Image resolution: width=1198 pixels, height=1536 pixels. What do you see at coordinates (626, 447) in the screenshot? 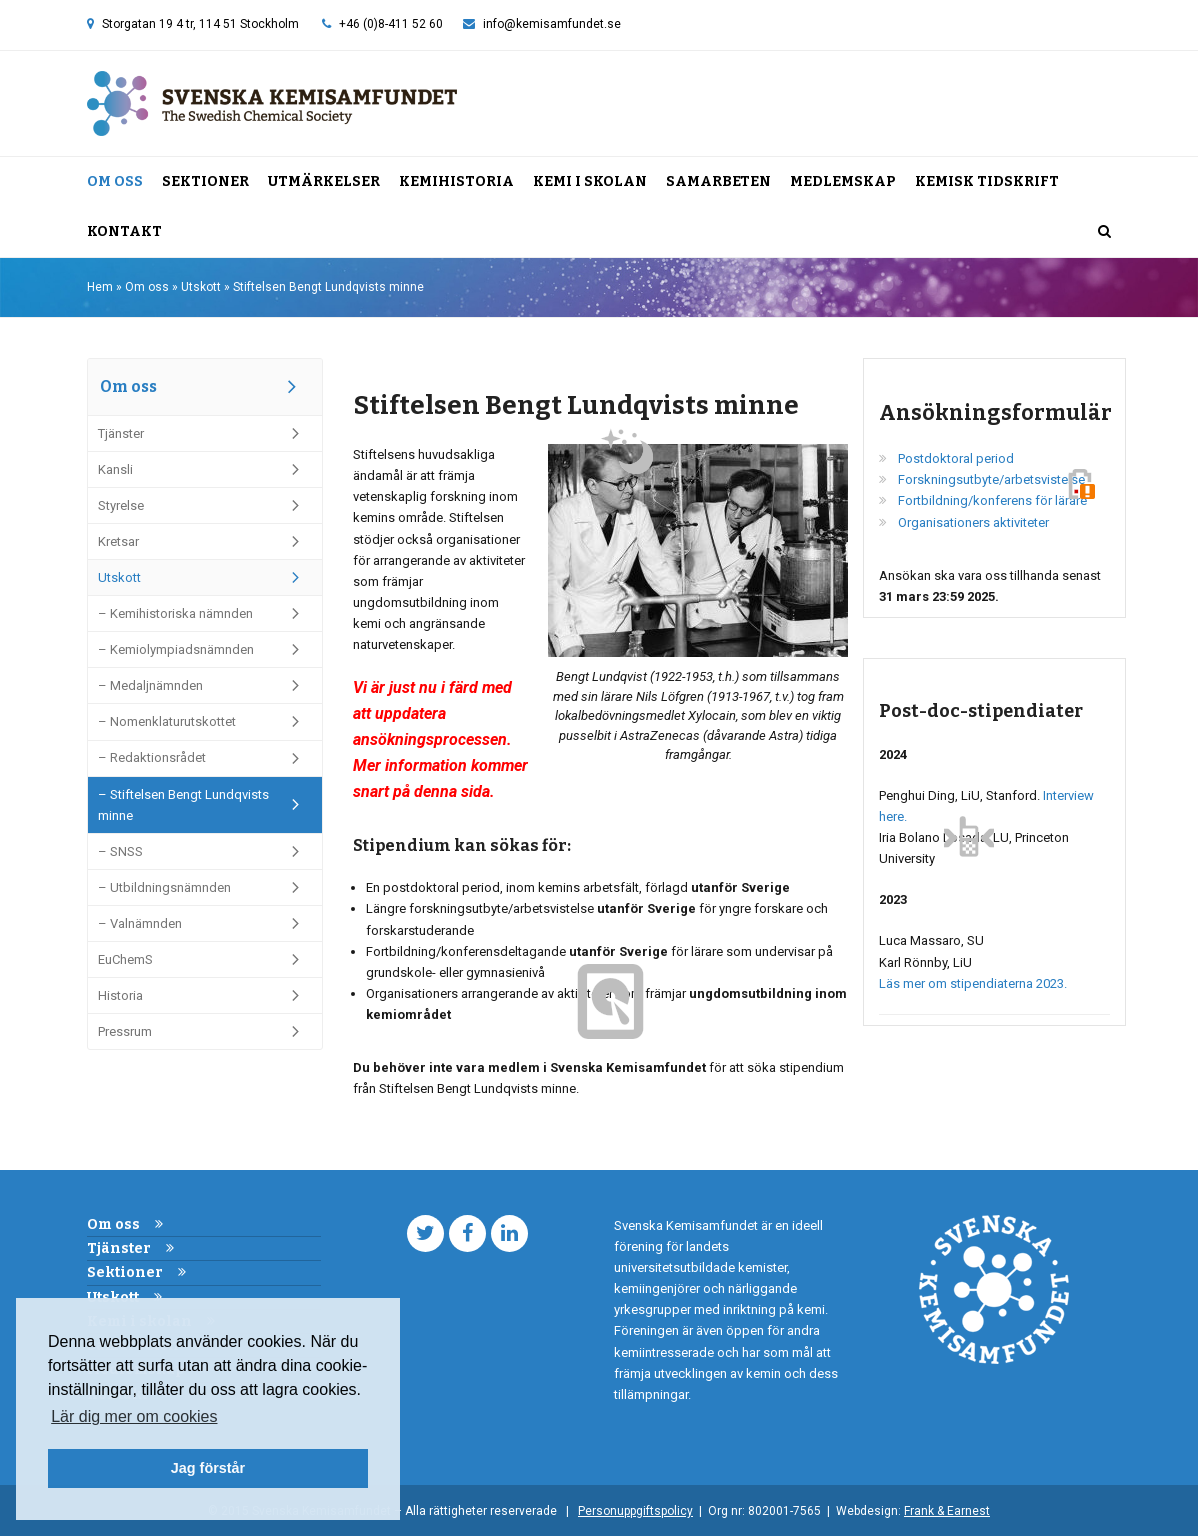
I see `access screensaver settings` at bounding box center [626, 447].